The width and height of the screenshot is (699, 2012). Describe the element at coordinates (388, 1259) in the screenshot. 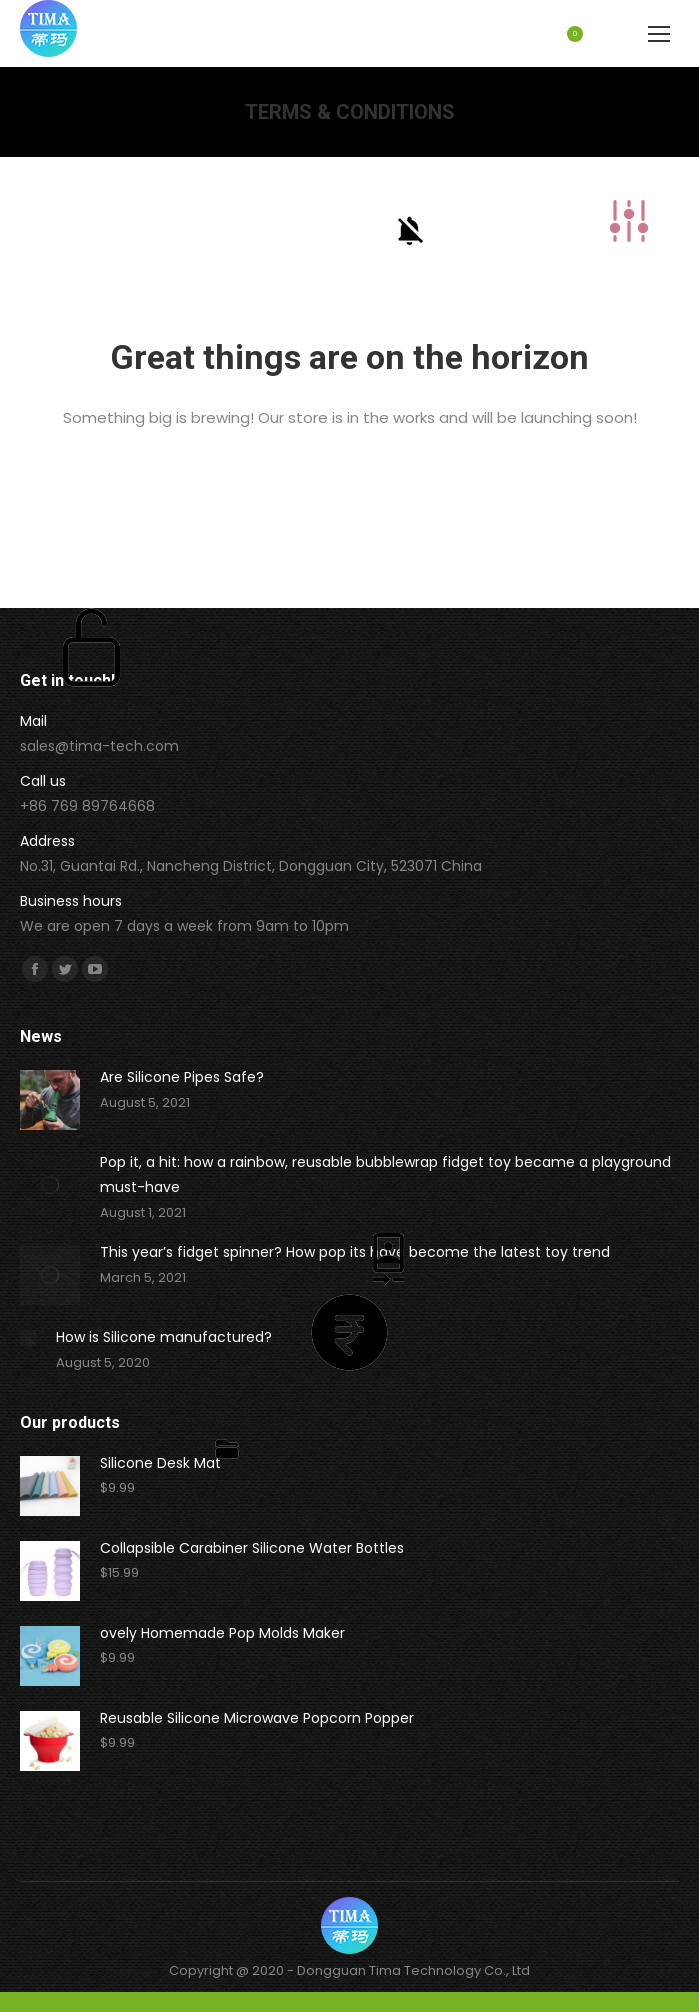

I see `switch to front-facing camera` at that location.